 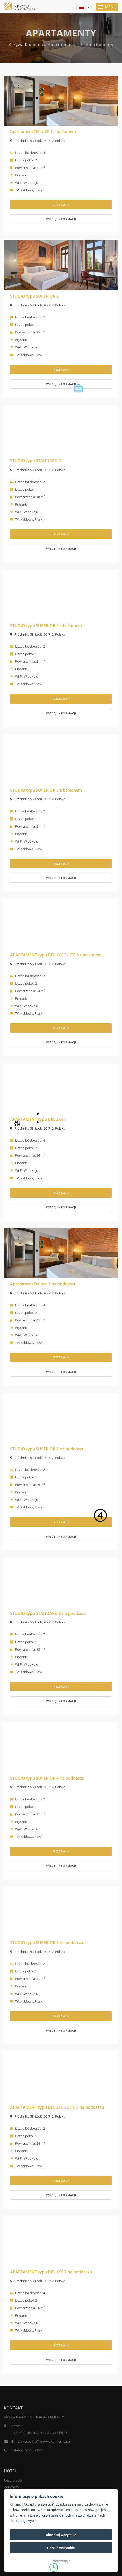 I want to click on split content into multiple paths, so click(x=30, y=1612).